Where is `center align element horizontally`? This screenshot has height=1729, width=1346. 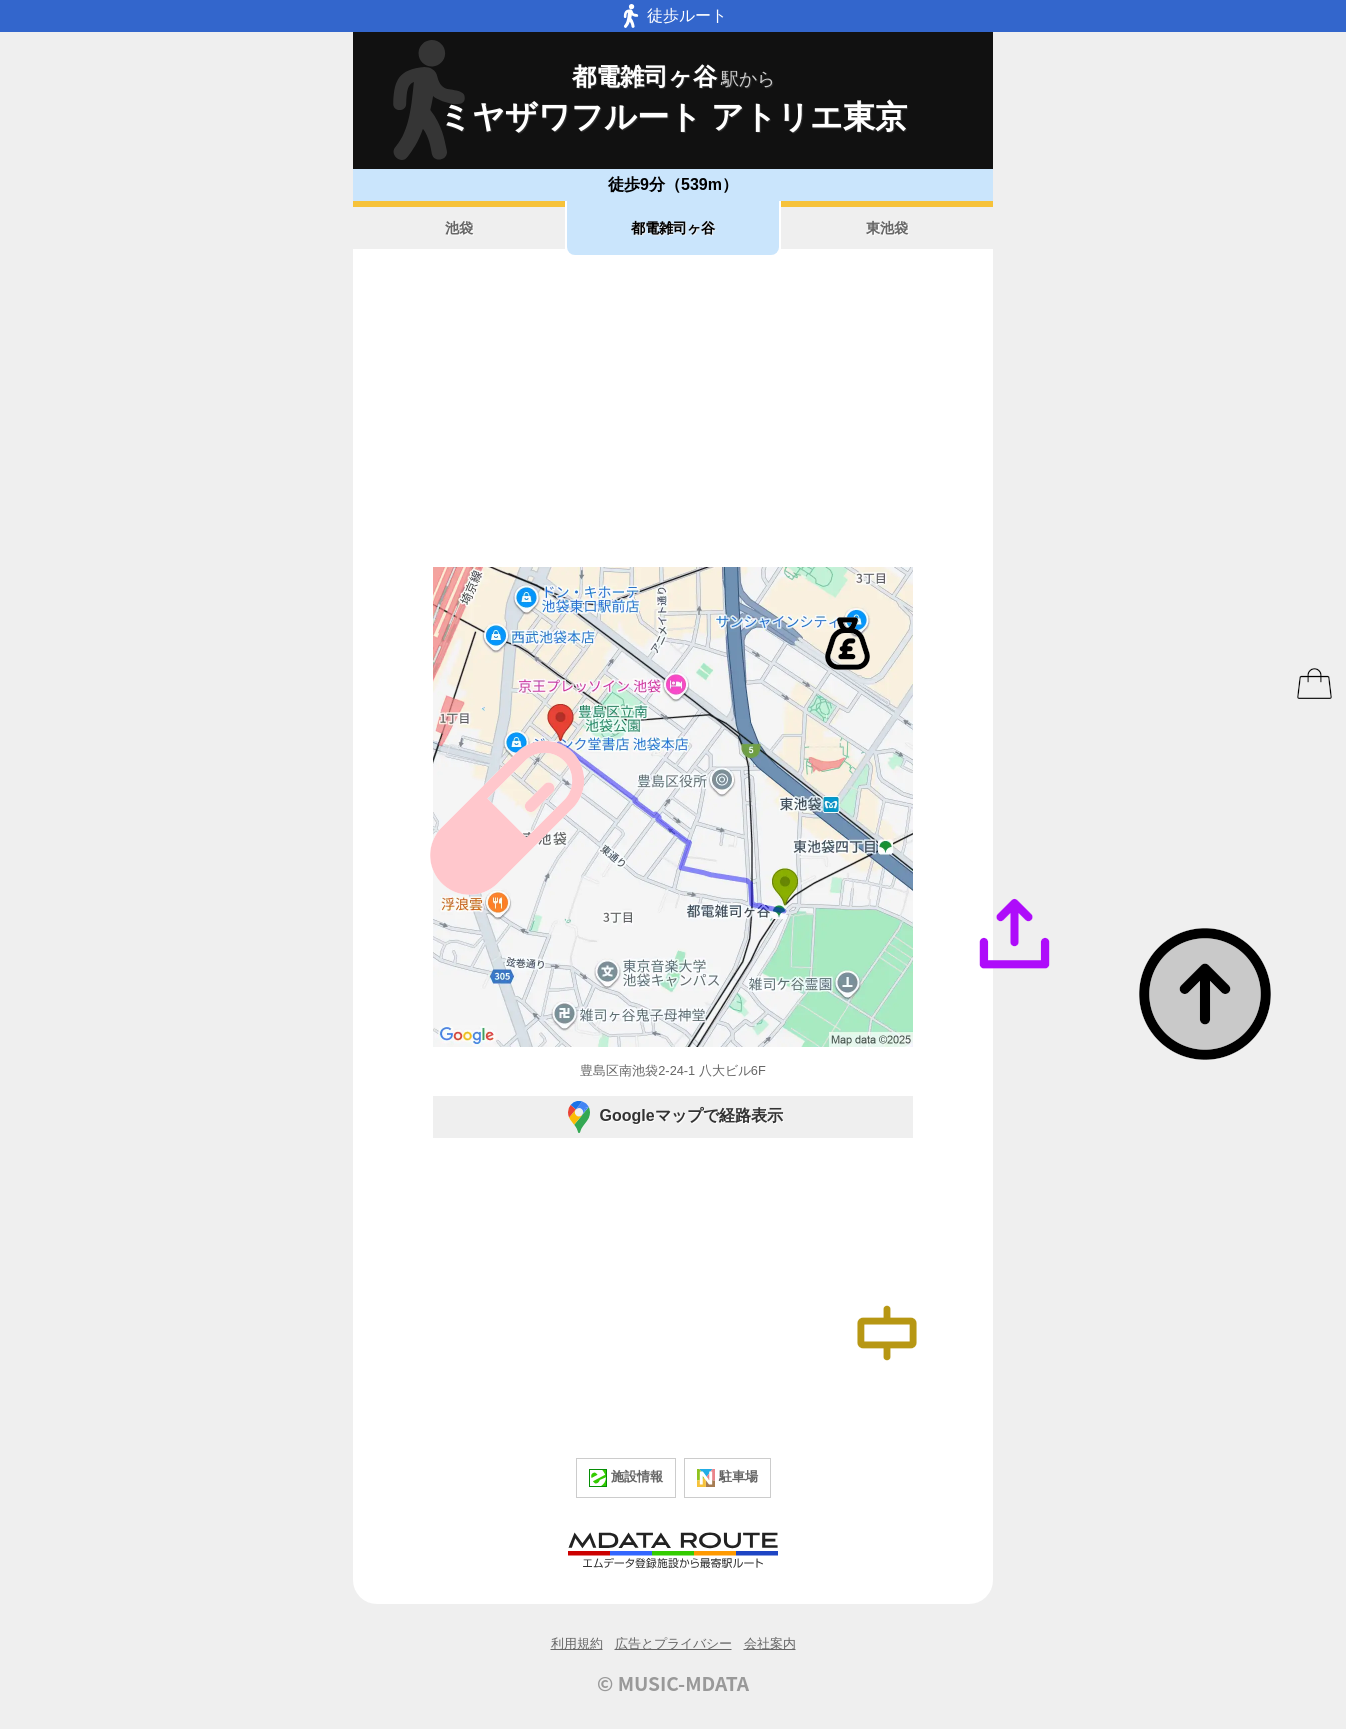 center align element horizontally is located at coordinates (887, 1333).